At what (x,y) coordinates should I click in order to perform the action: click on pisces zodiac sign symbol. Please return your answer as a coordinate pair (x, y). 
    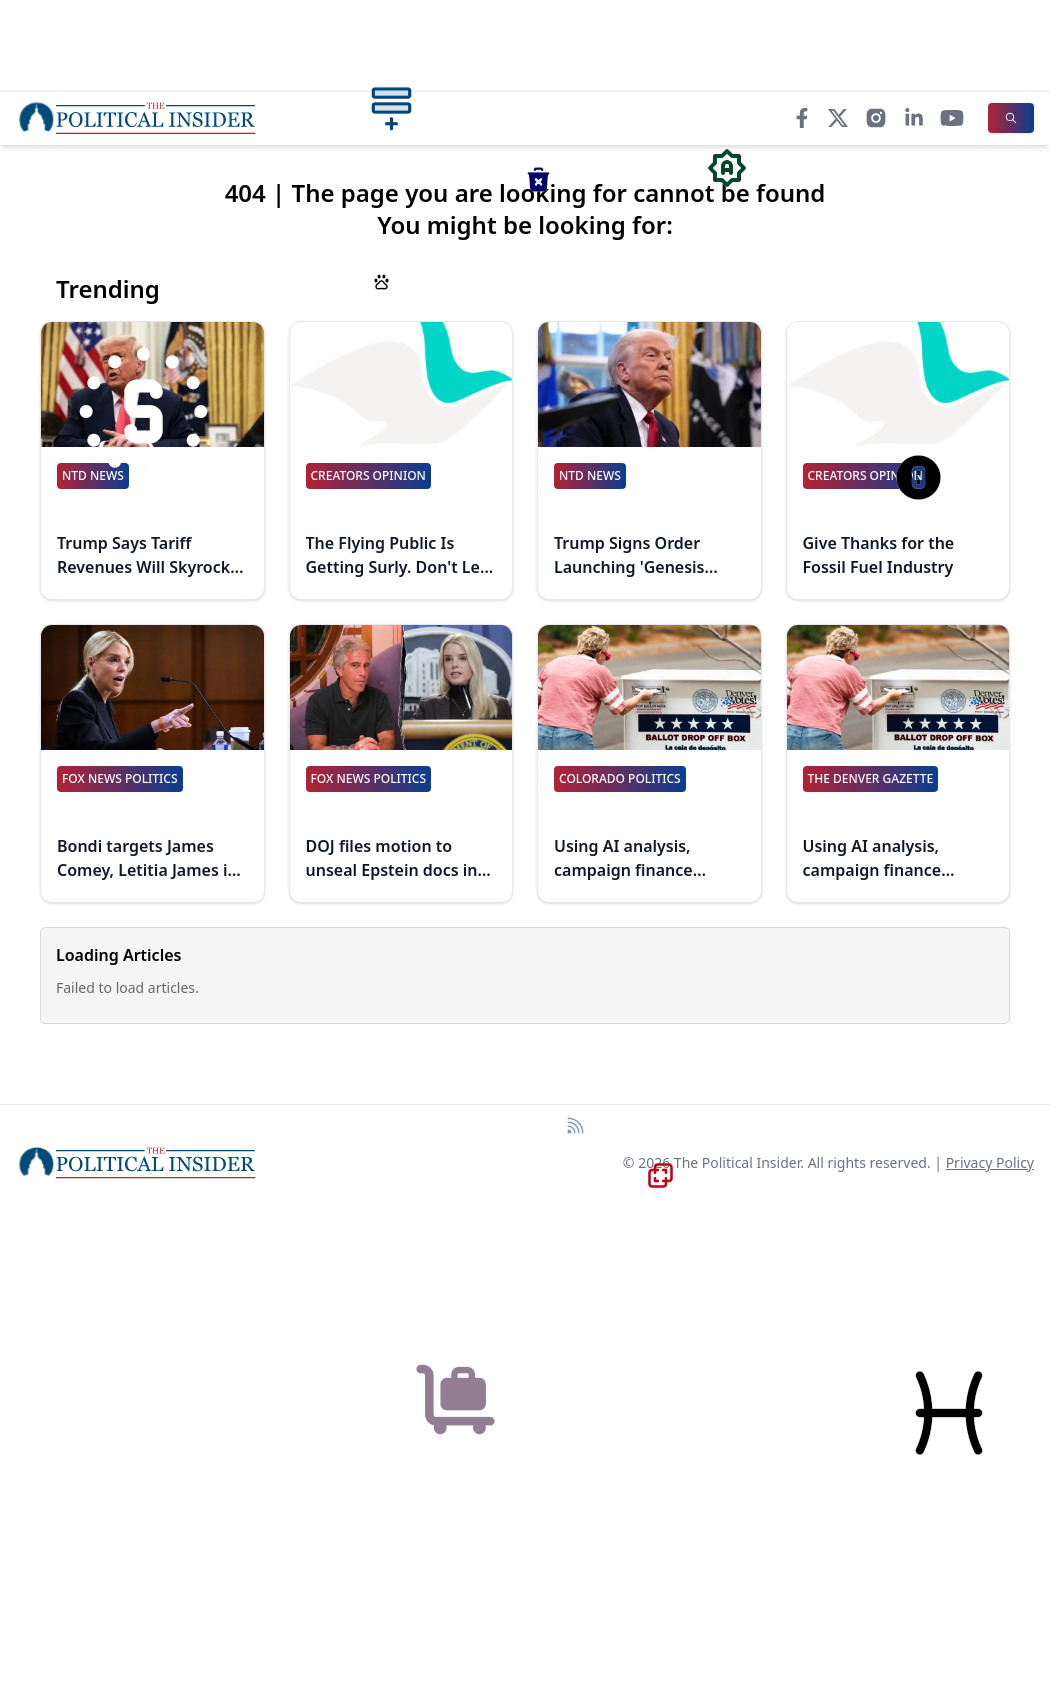
    Looking at the image, I should click on (949, 1413).